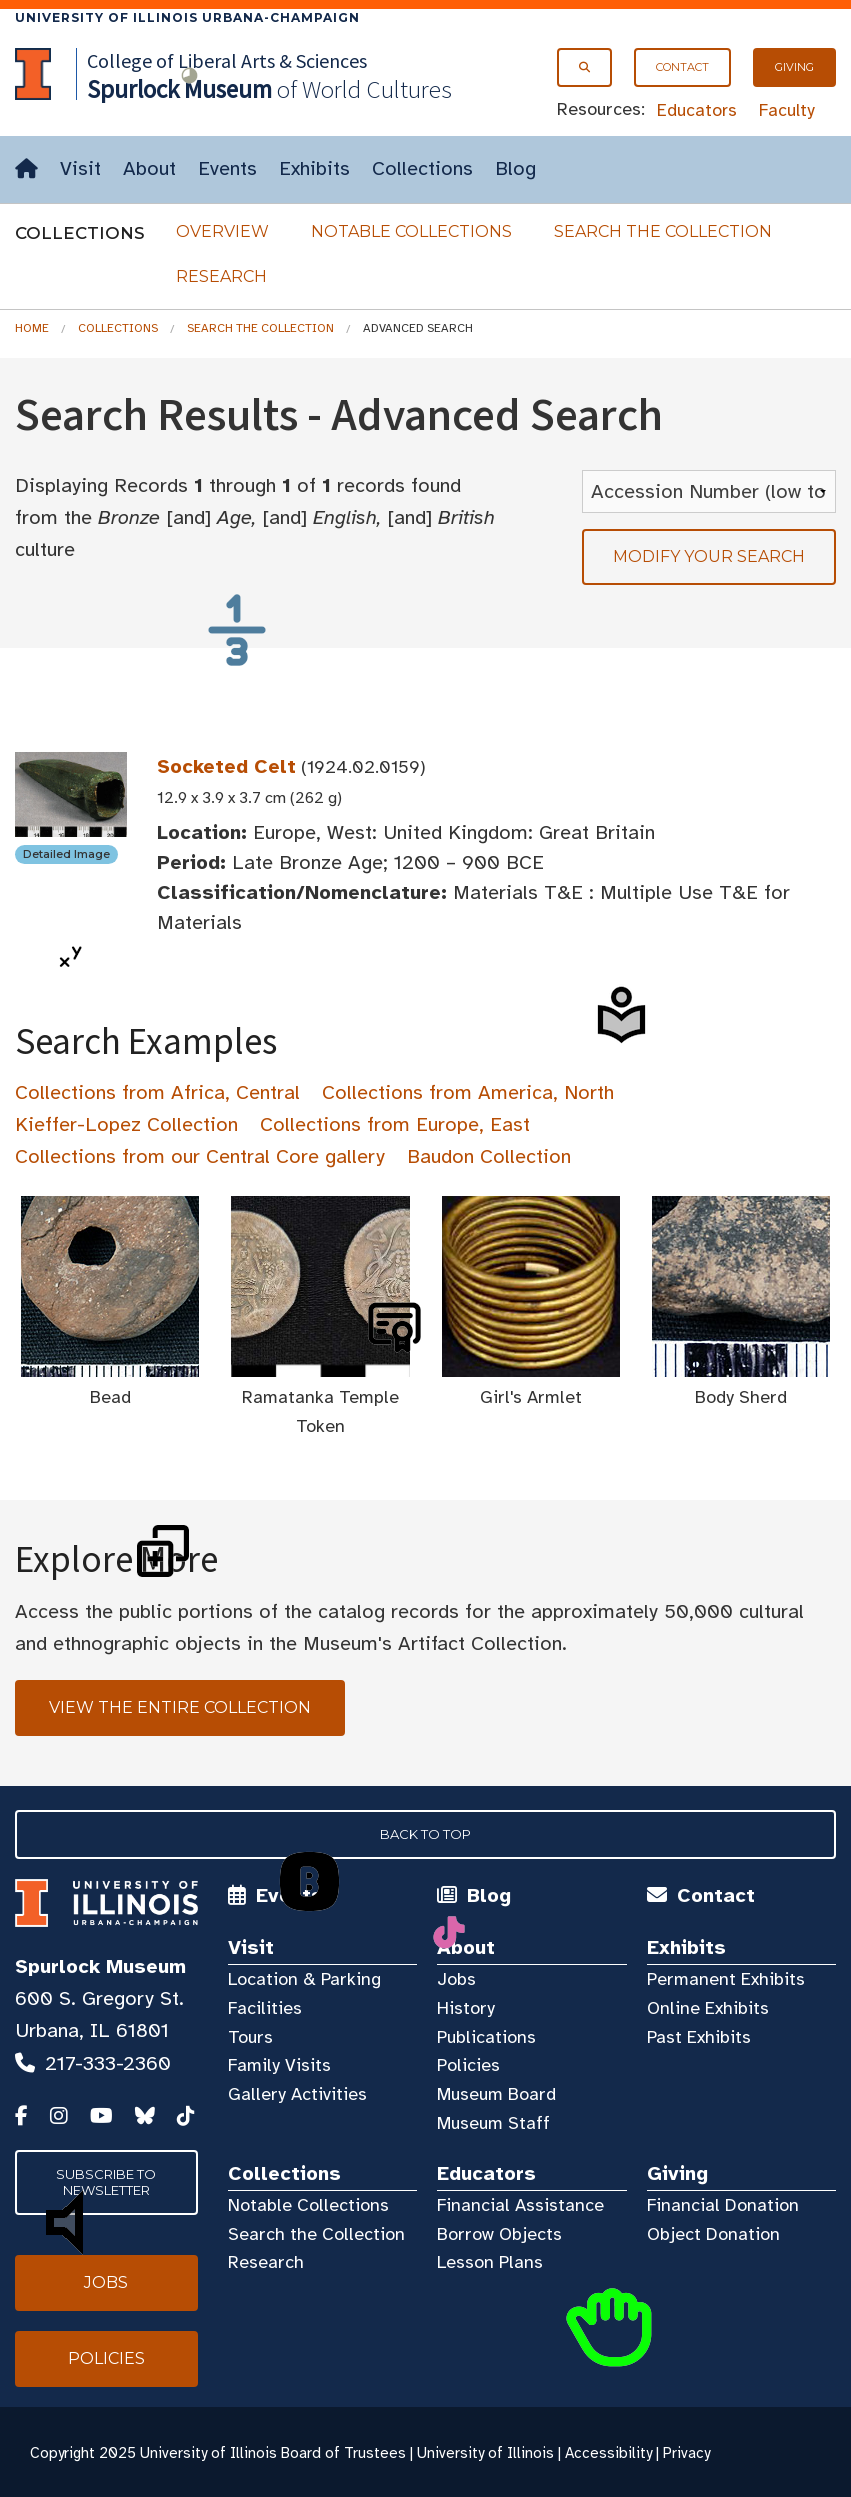  What do you see at coordinates (621, 1015) in the screenshot?
I see `access local library or reading resources` at bounding box center [621, 1015].